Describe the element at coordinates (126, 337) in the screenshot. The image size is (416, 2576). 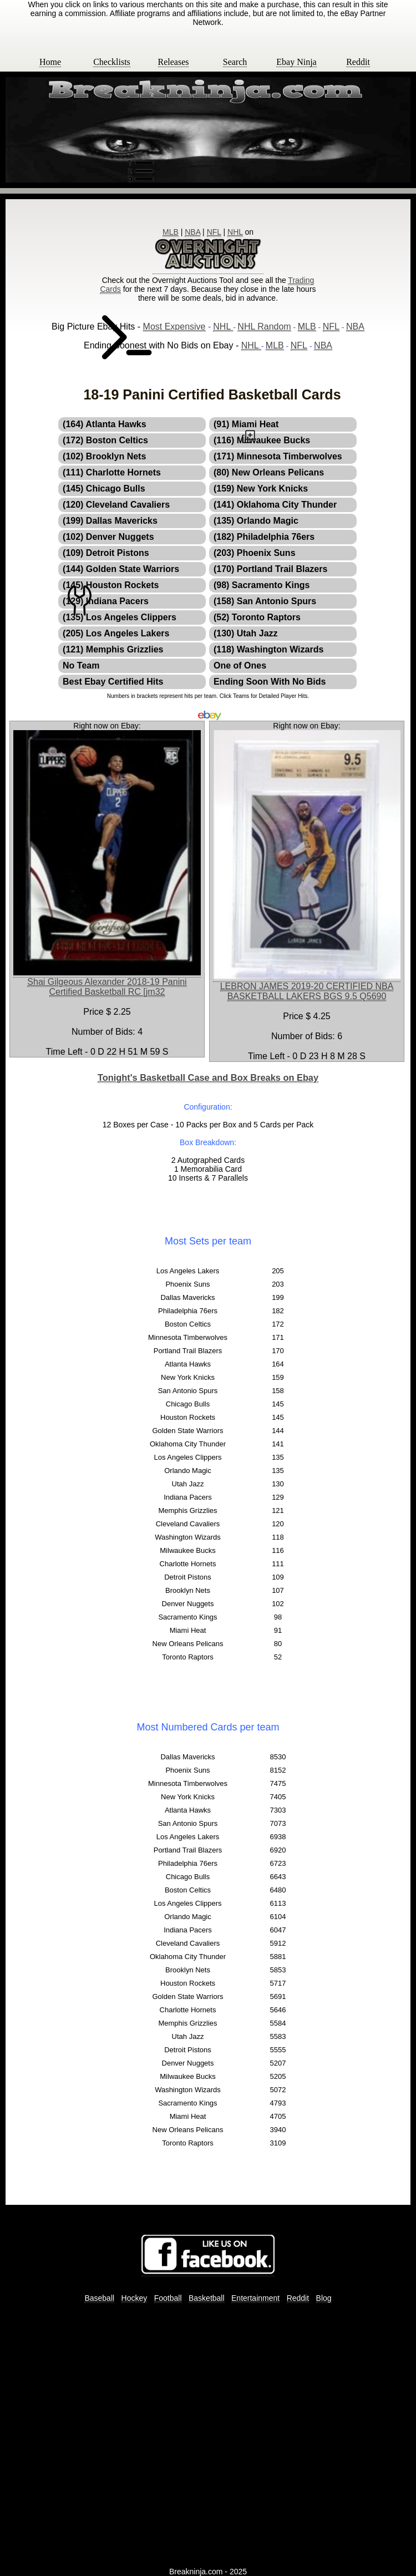
I see `open command palette` at that location.